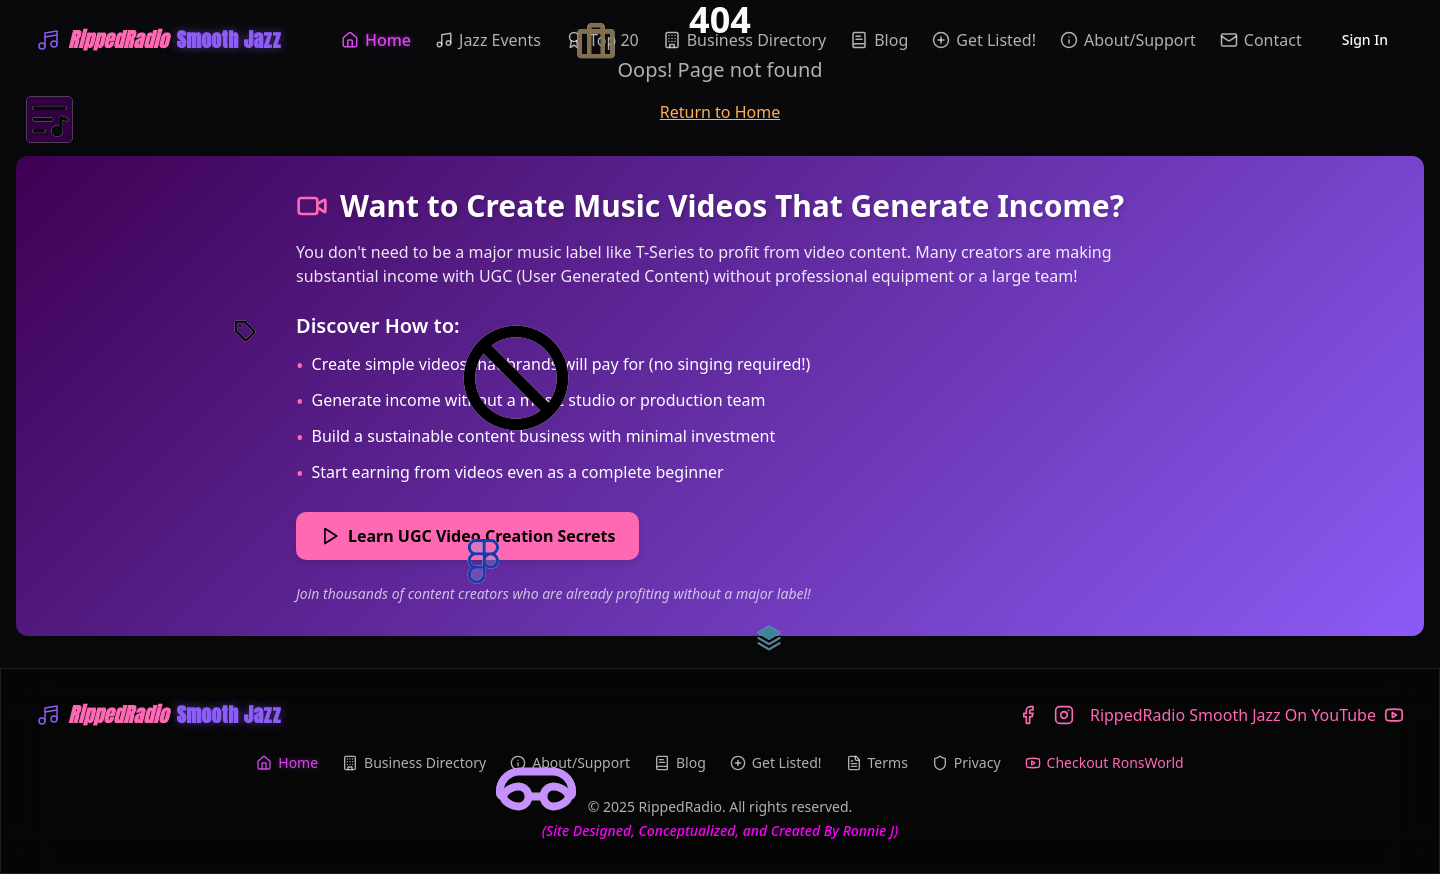 This screenshot has height=874, width=1440. What do you see at coordinates (482, 560) in the screenshot?
I see `open figma design file` at bounding box center [482, 560].